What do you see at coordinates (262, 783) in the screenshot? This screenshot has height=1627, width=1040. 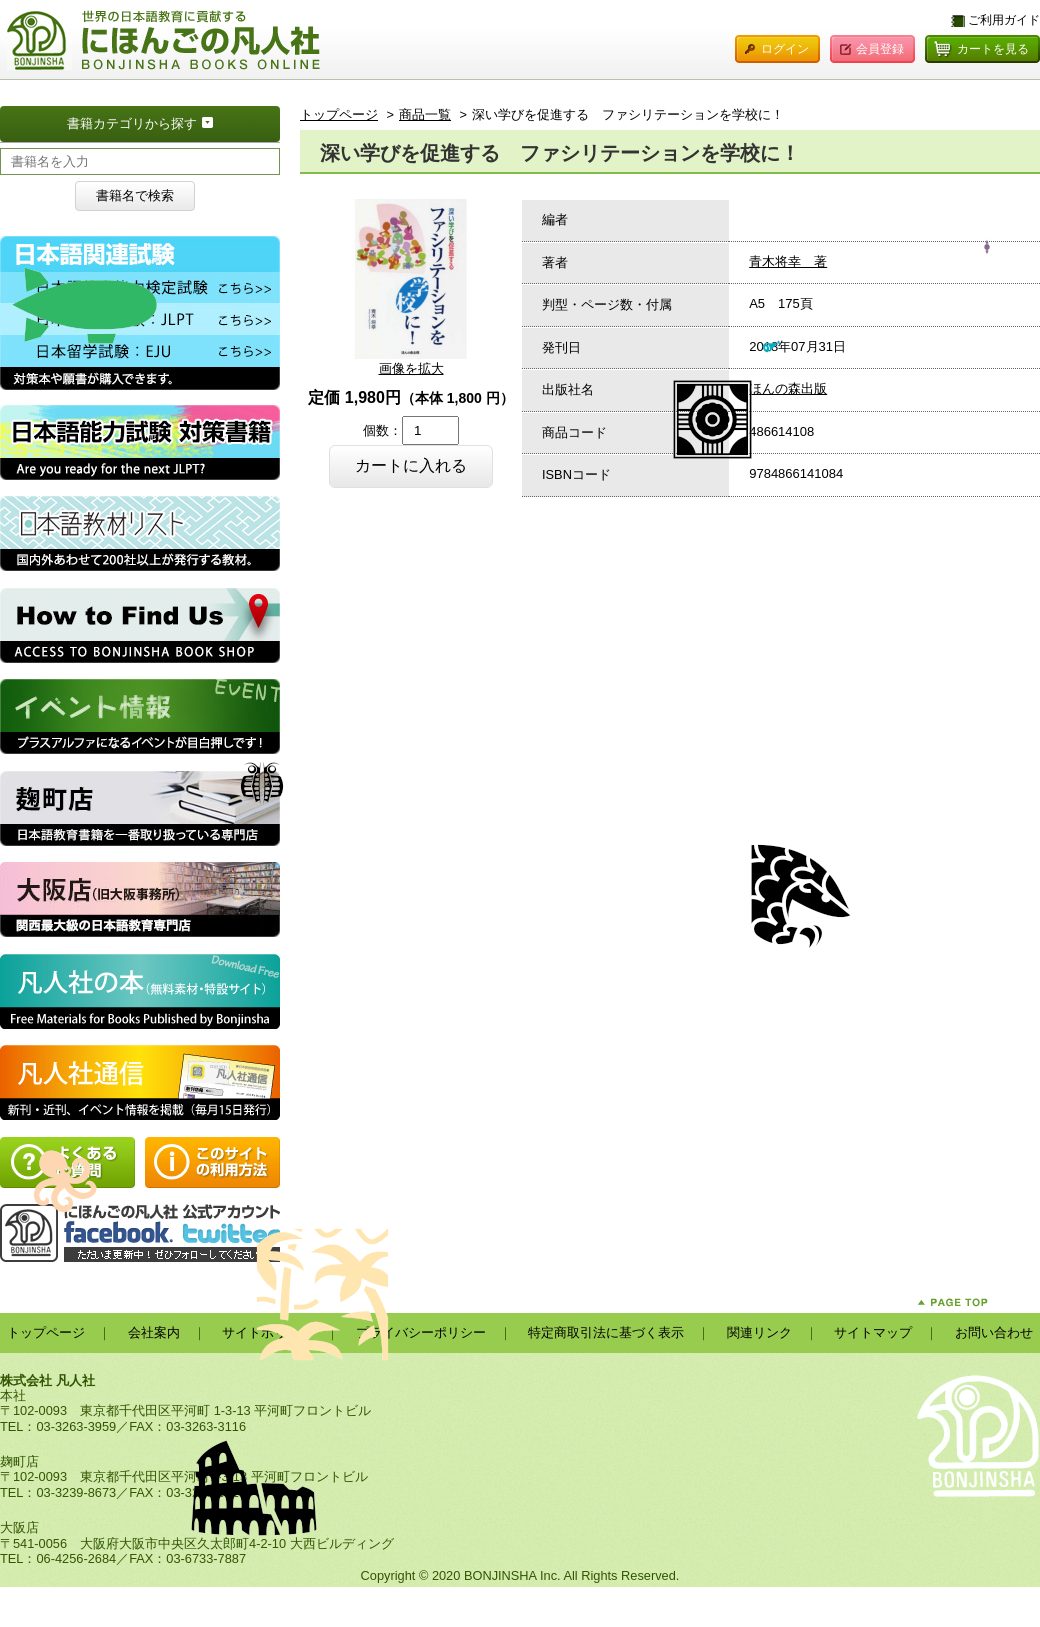 I see `decorative tribal or ethnic design element` at bounding box center [262, 783].